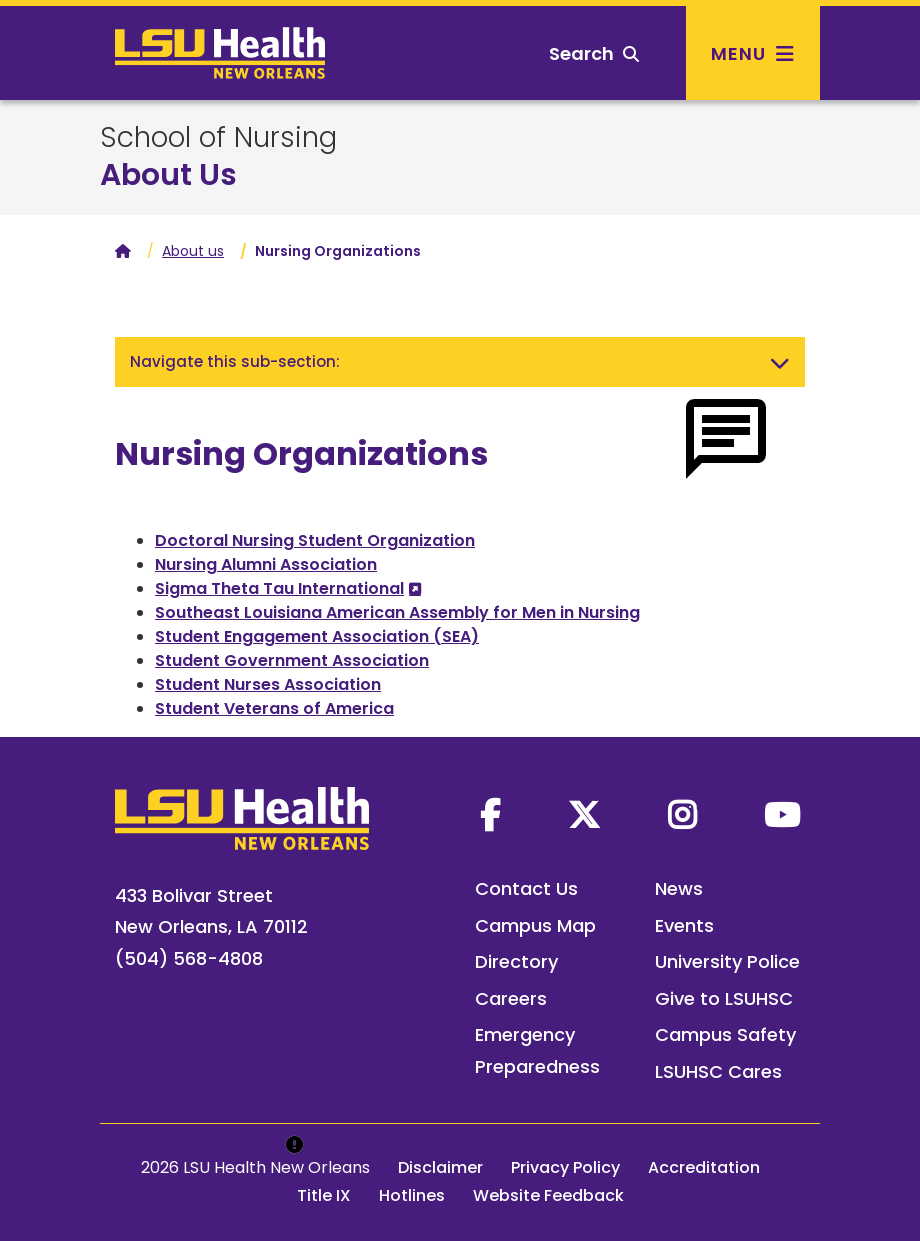  What do you see at coordinates (726, 439) in the screenshot?
I see `open chat or messaging` at bounding box center [726, 439].